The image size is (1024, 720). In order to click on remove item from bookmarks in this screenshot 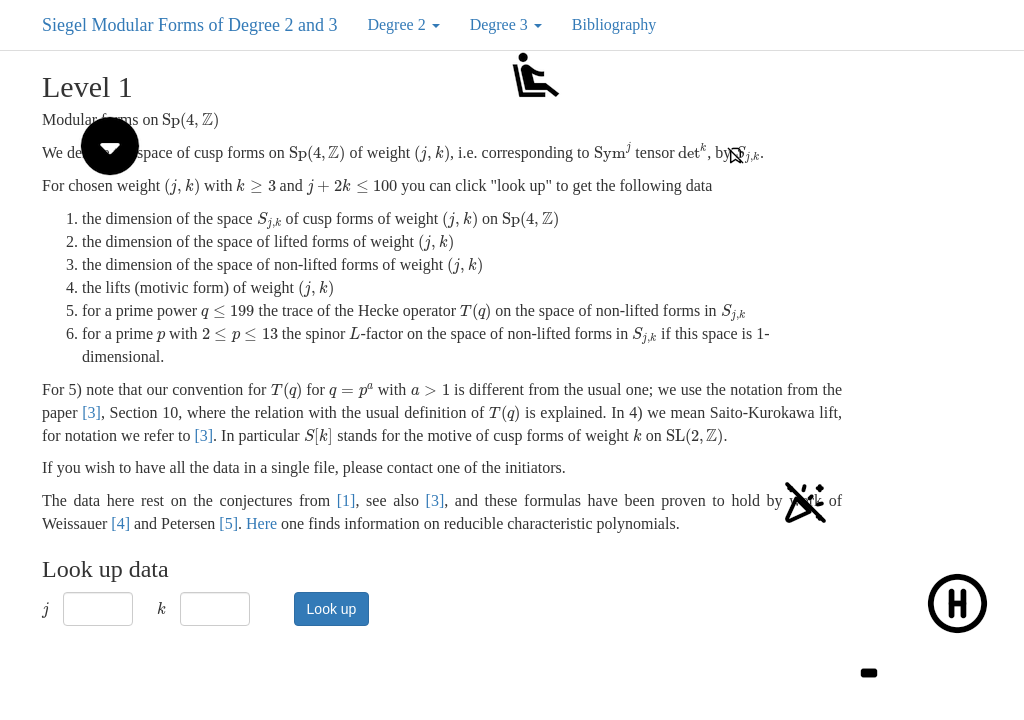, I will do `click(735, 155)`.